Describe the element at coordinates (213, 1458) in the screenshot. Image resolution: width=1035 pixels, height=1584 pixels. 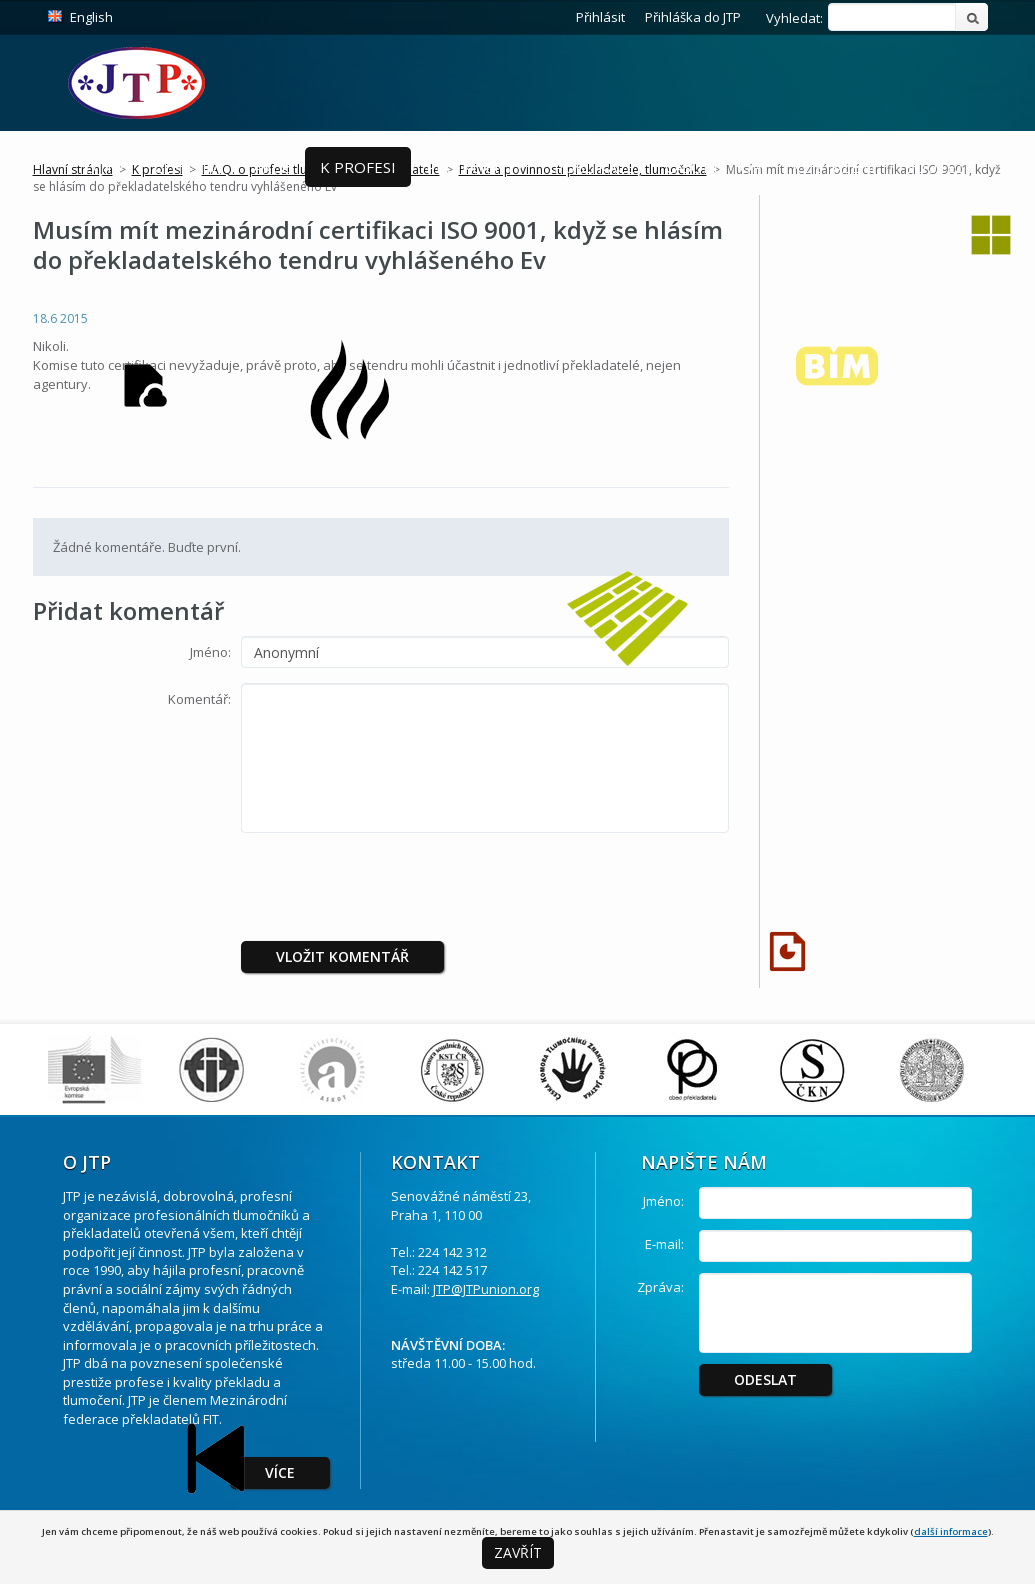
I see `skip to previous track` at that location.